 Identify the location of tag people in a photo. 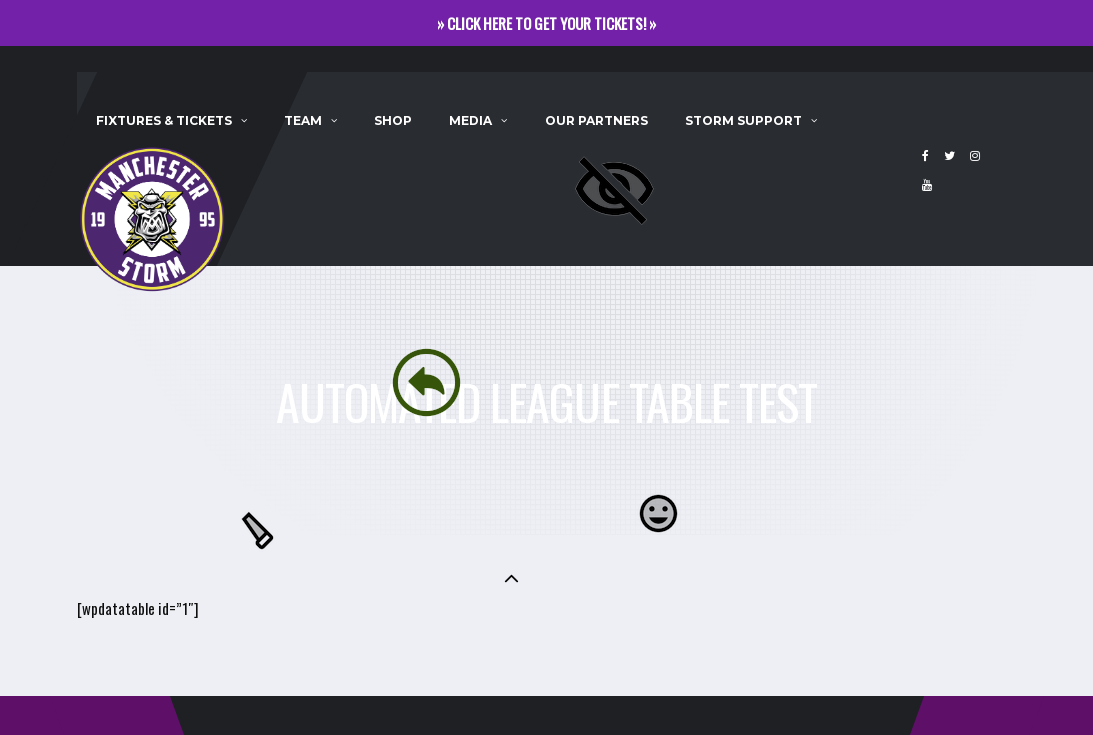
(658, 513).